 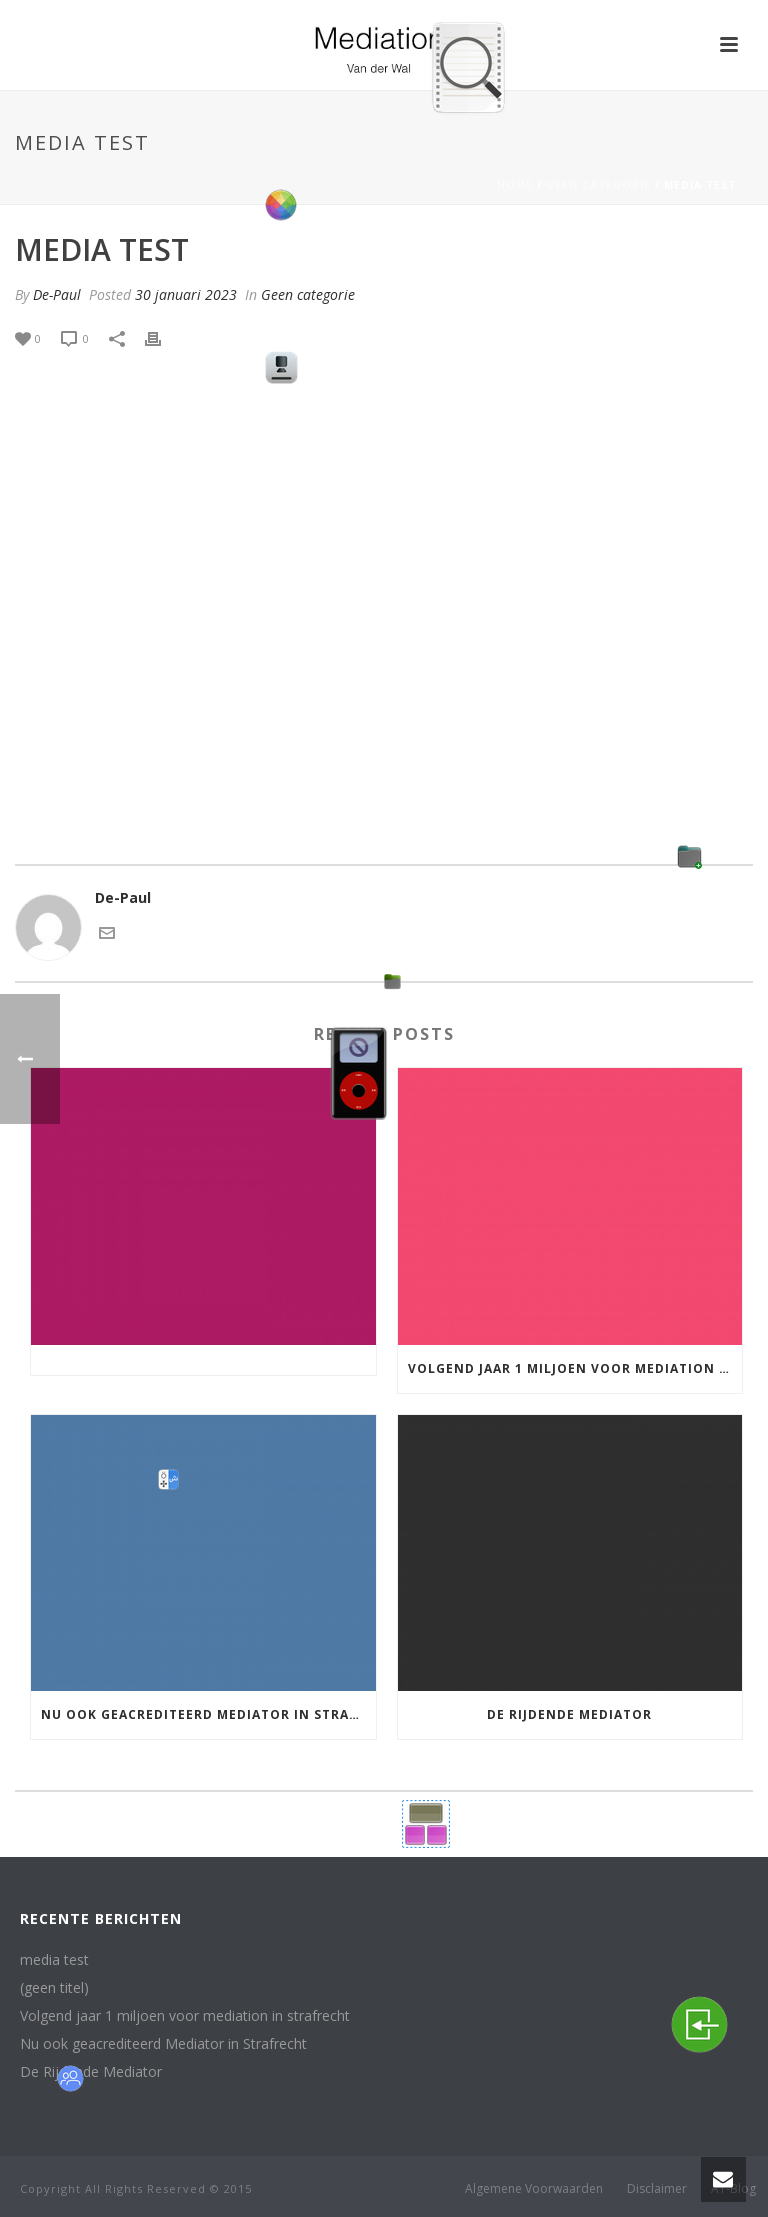 I want to click on select all items in the current view, so click(x=426, y=1824).